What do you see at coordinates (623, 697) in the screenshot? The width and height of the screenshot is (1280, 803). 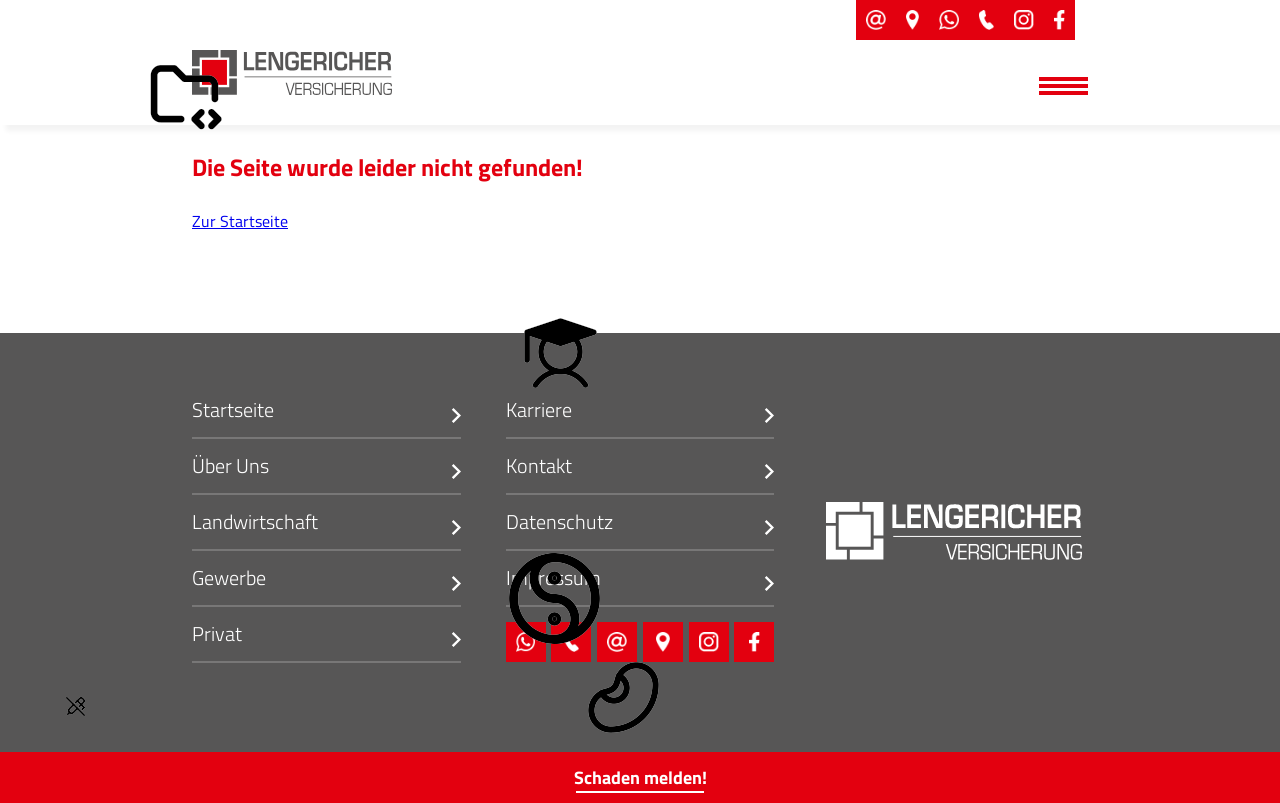 I see `indicates bean or legume ingredient` at bounding box center [623, 697].